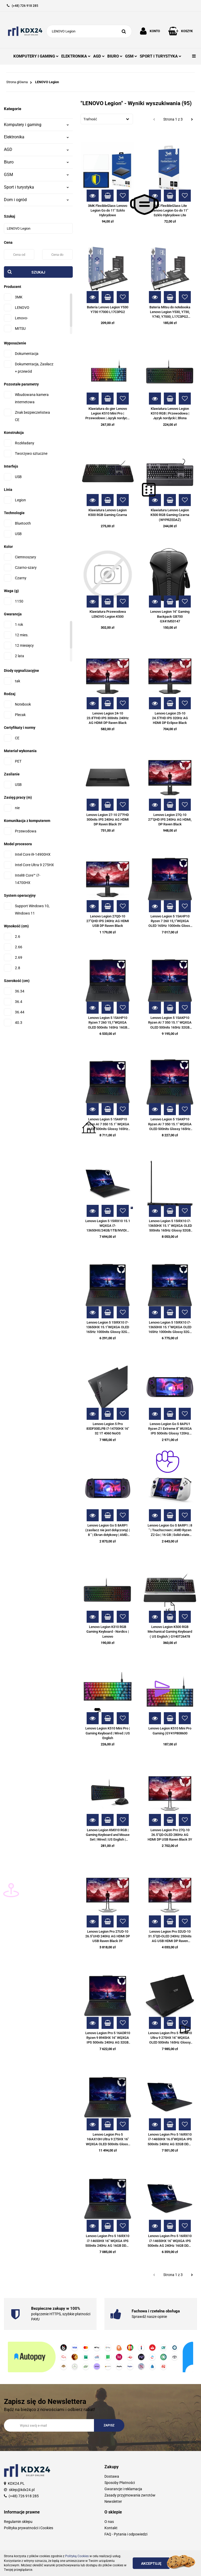 The image size is (201, 2576). I want to click on customize theme or appearance settings, so click(97, 1710).